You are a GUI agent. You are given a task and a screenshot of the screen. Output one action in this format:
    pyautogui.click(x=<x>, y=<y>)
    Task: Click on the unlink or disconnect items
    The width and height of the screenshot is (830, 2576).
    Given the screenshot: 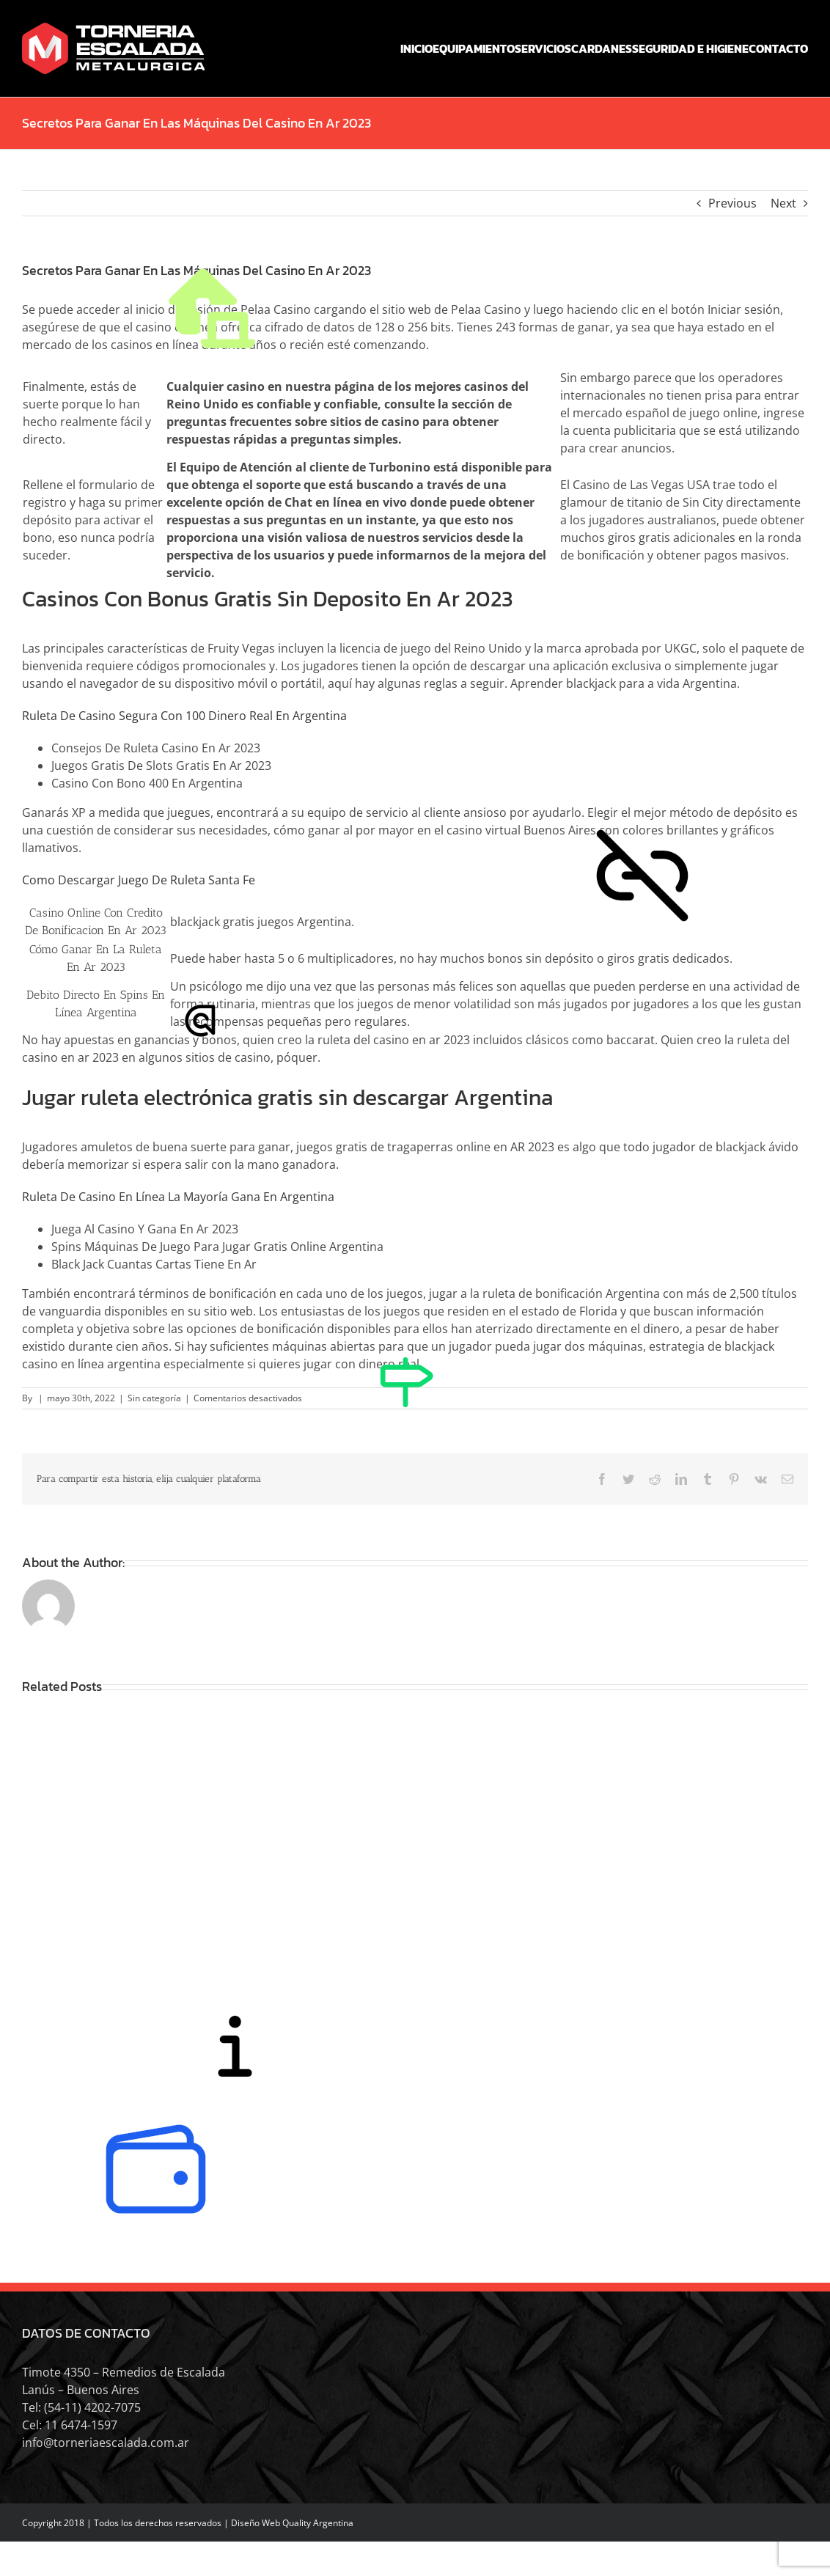 What is the action you would take?
    pyautogui.click(x=642, y=876)
    